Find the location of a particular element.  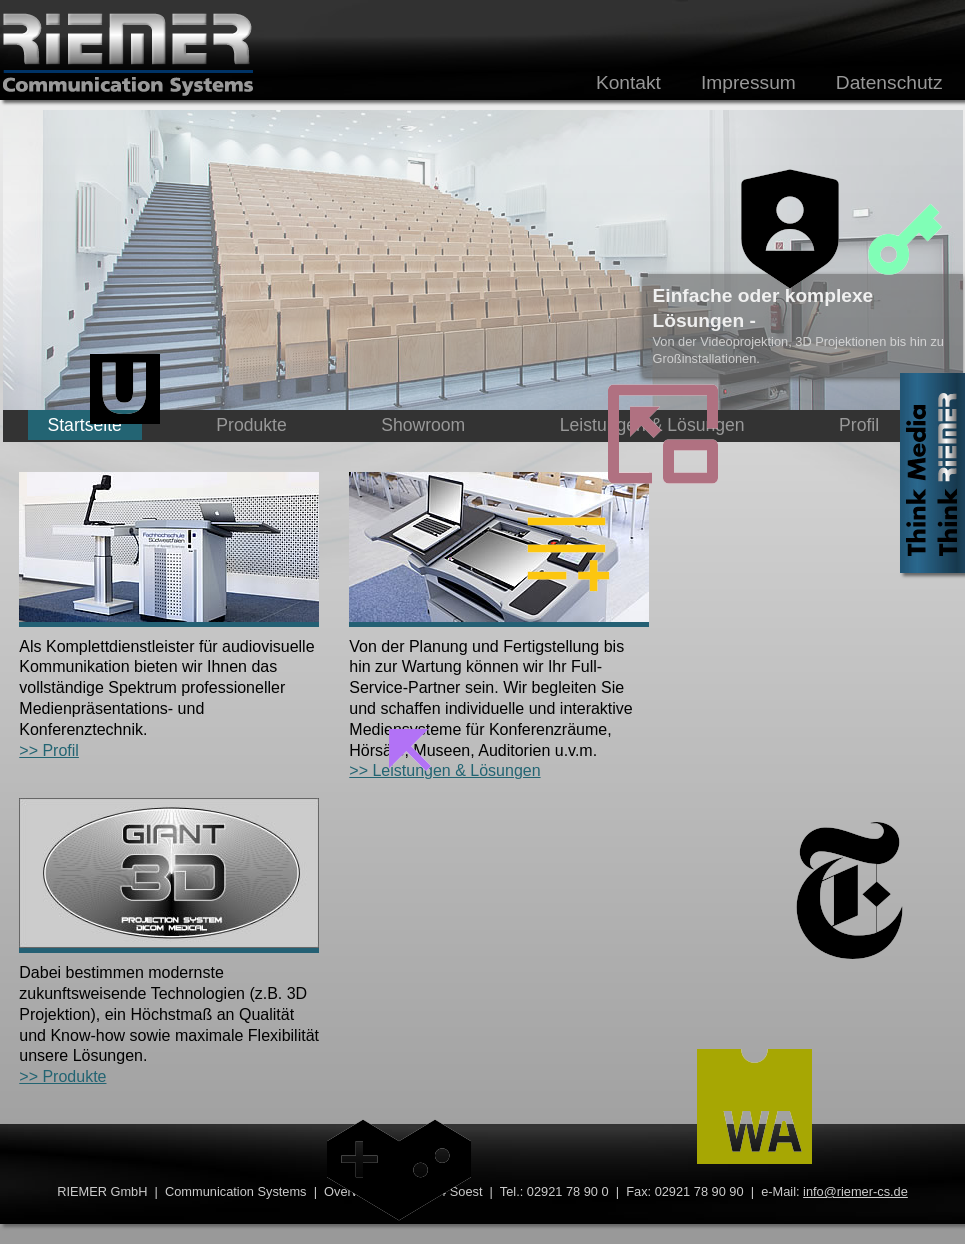

access password or security settings is located at coordinates (905, 238).